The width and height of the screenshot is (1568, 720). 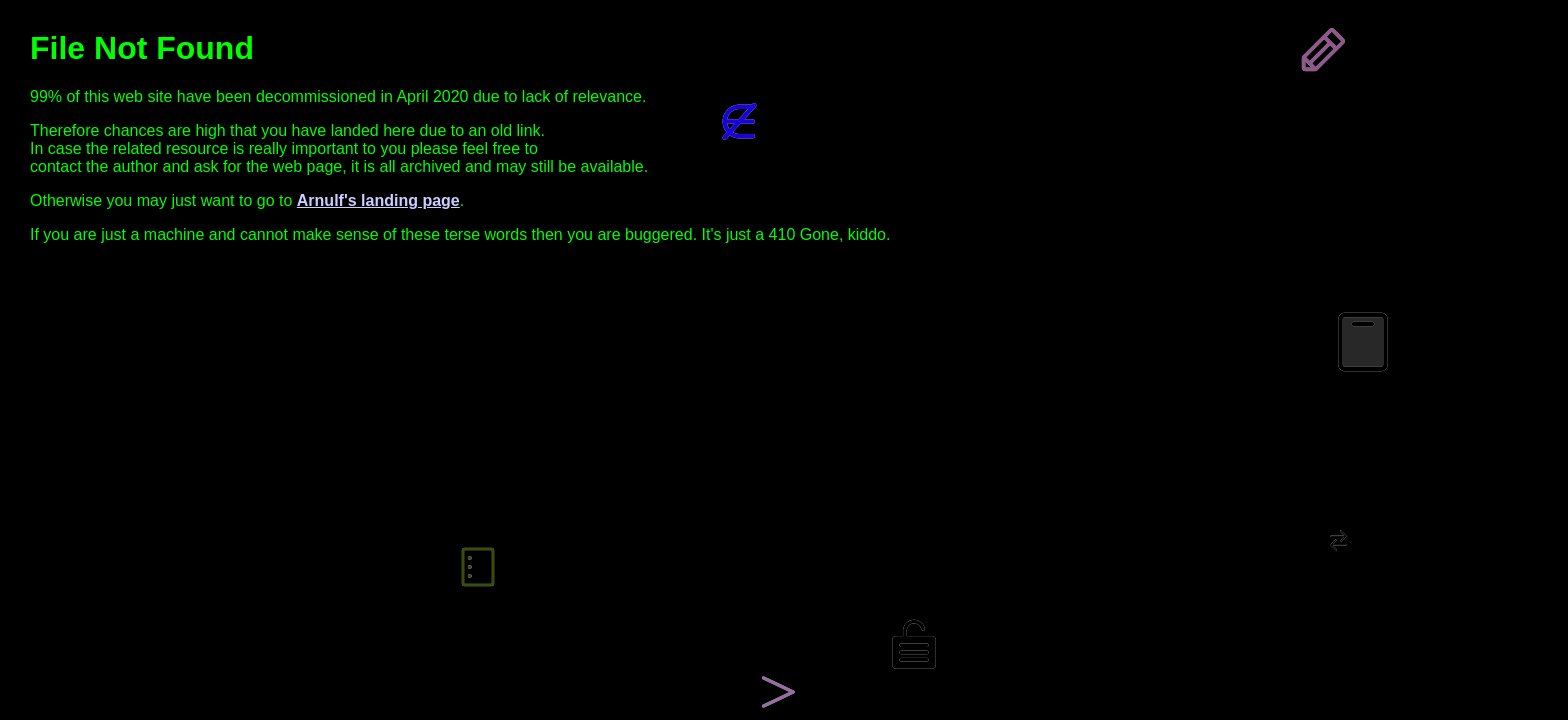 I want to click on tablet device with speaker, so click(x=1363, y=342).